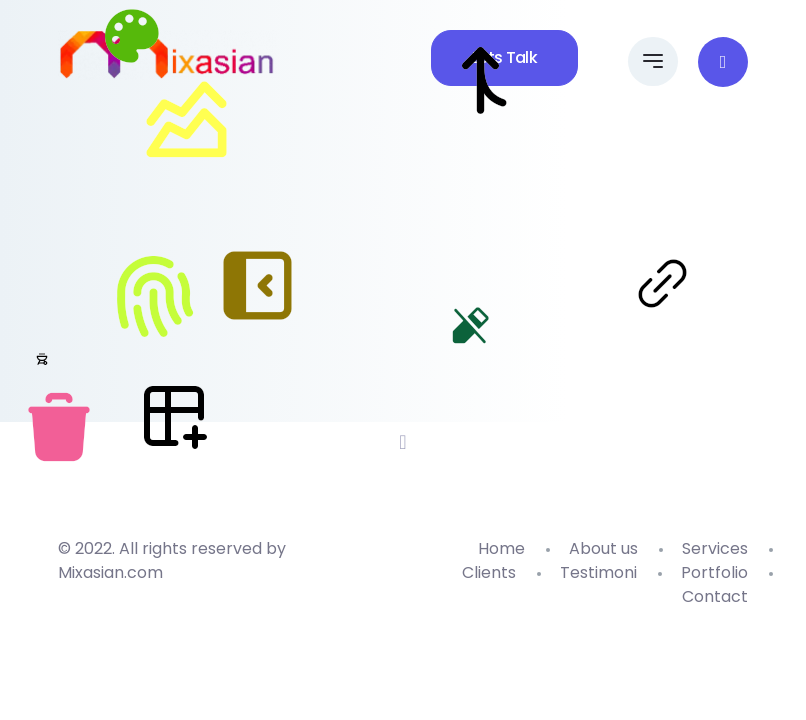 The image size is (806, 720). Describe the element at coordinates (59, 427) in the screenshot. I see `delete selected item` at that location.